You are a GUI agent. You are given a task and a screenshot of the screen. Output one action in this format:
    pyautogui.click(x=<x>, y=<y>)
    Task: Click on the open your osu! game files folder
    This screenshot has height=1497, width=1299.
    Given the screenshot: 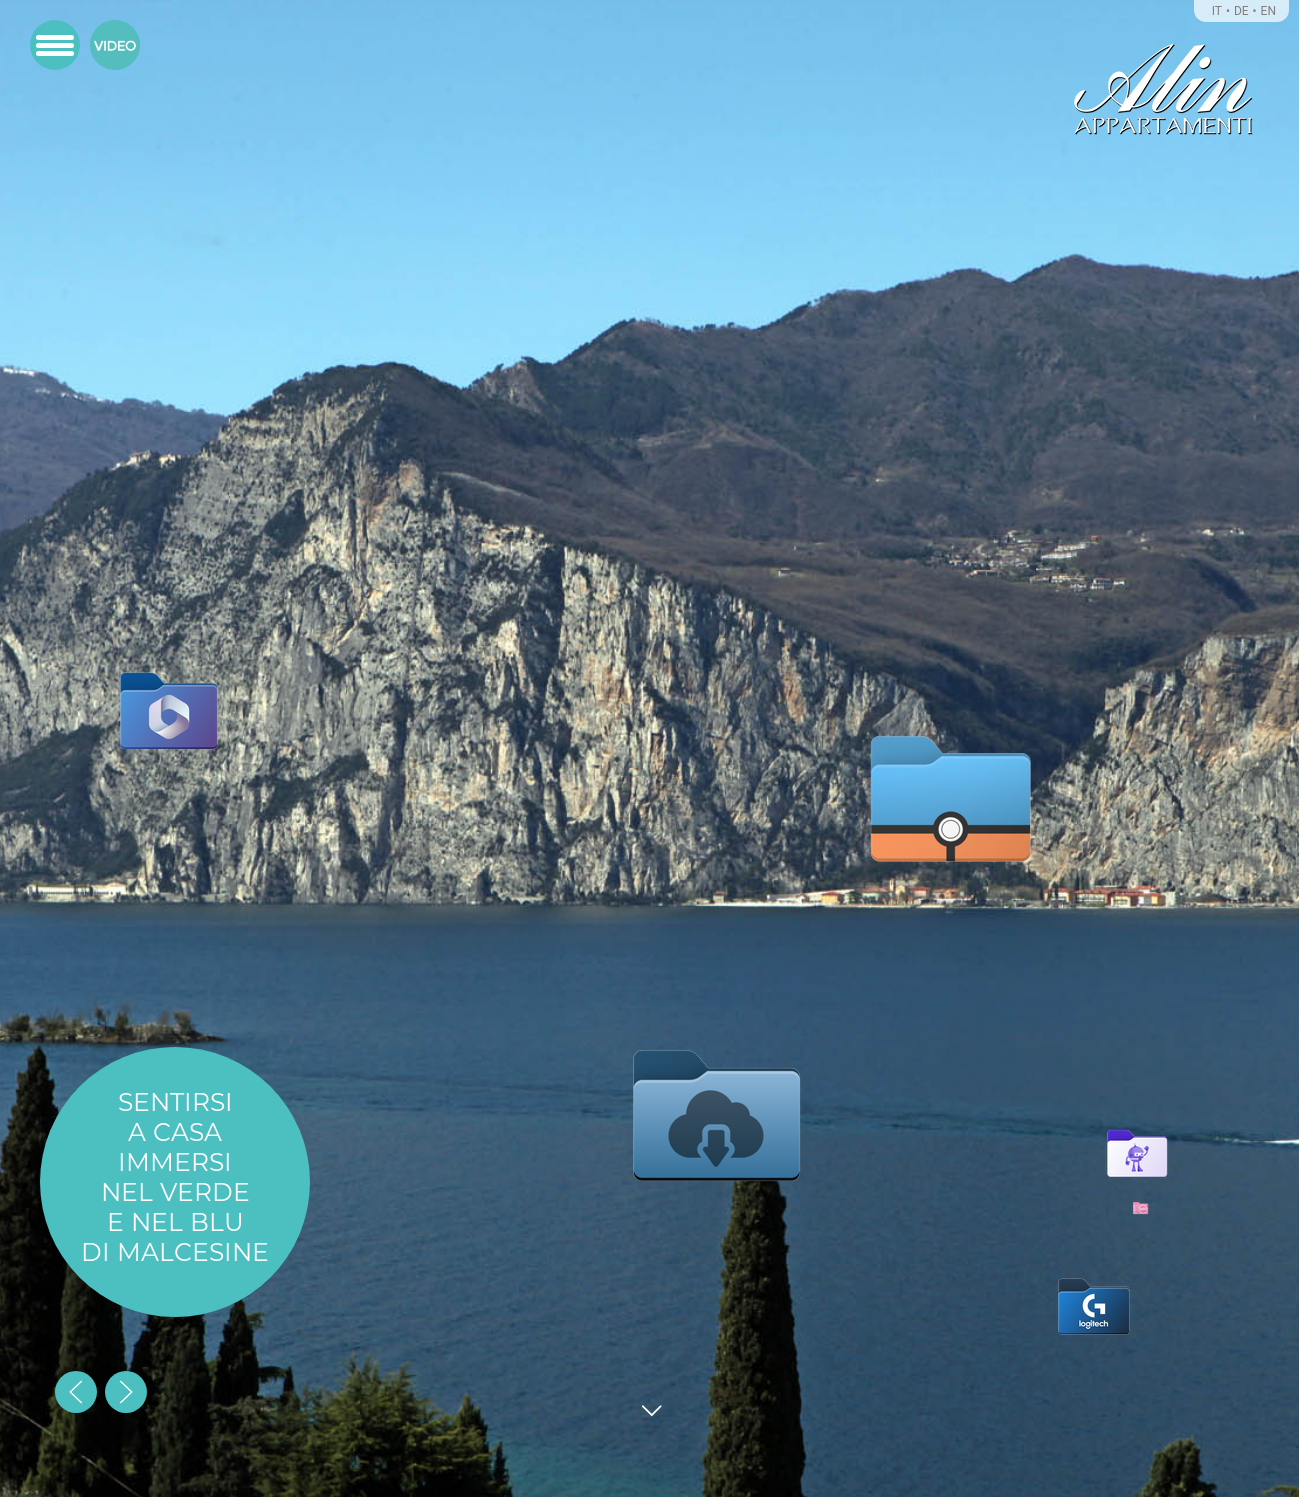 What is the action you would take?
    pyautogui.click(x=1140, y=1208)
    